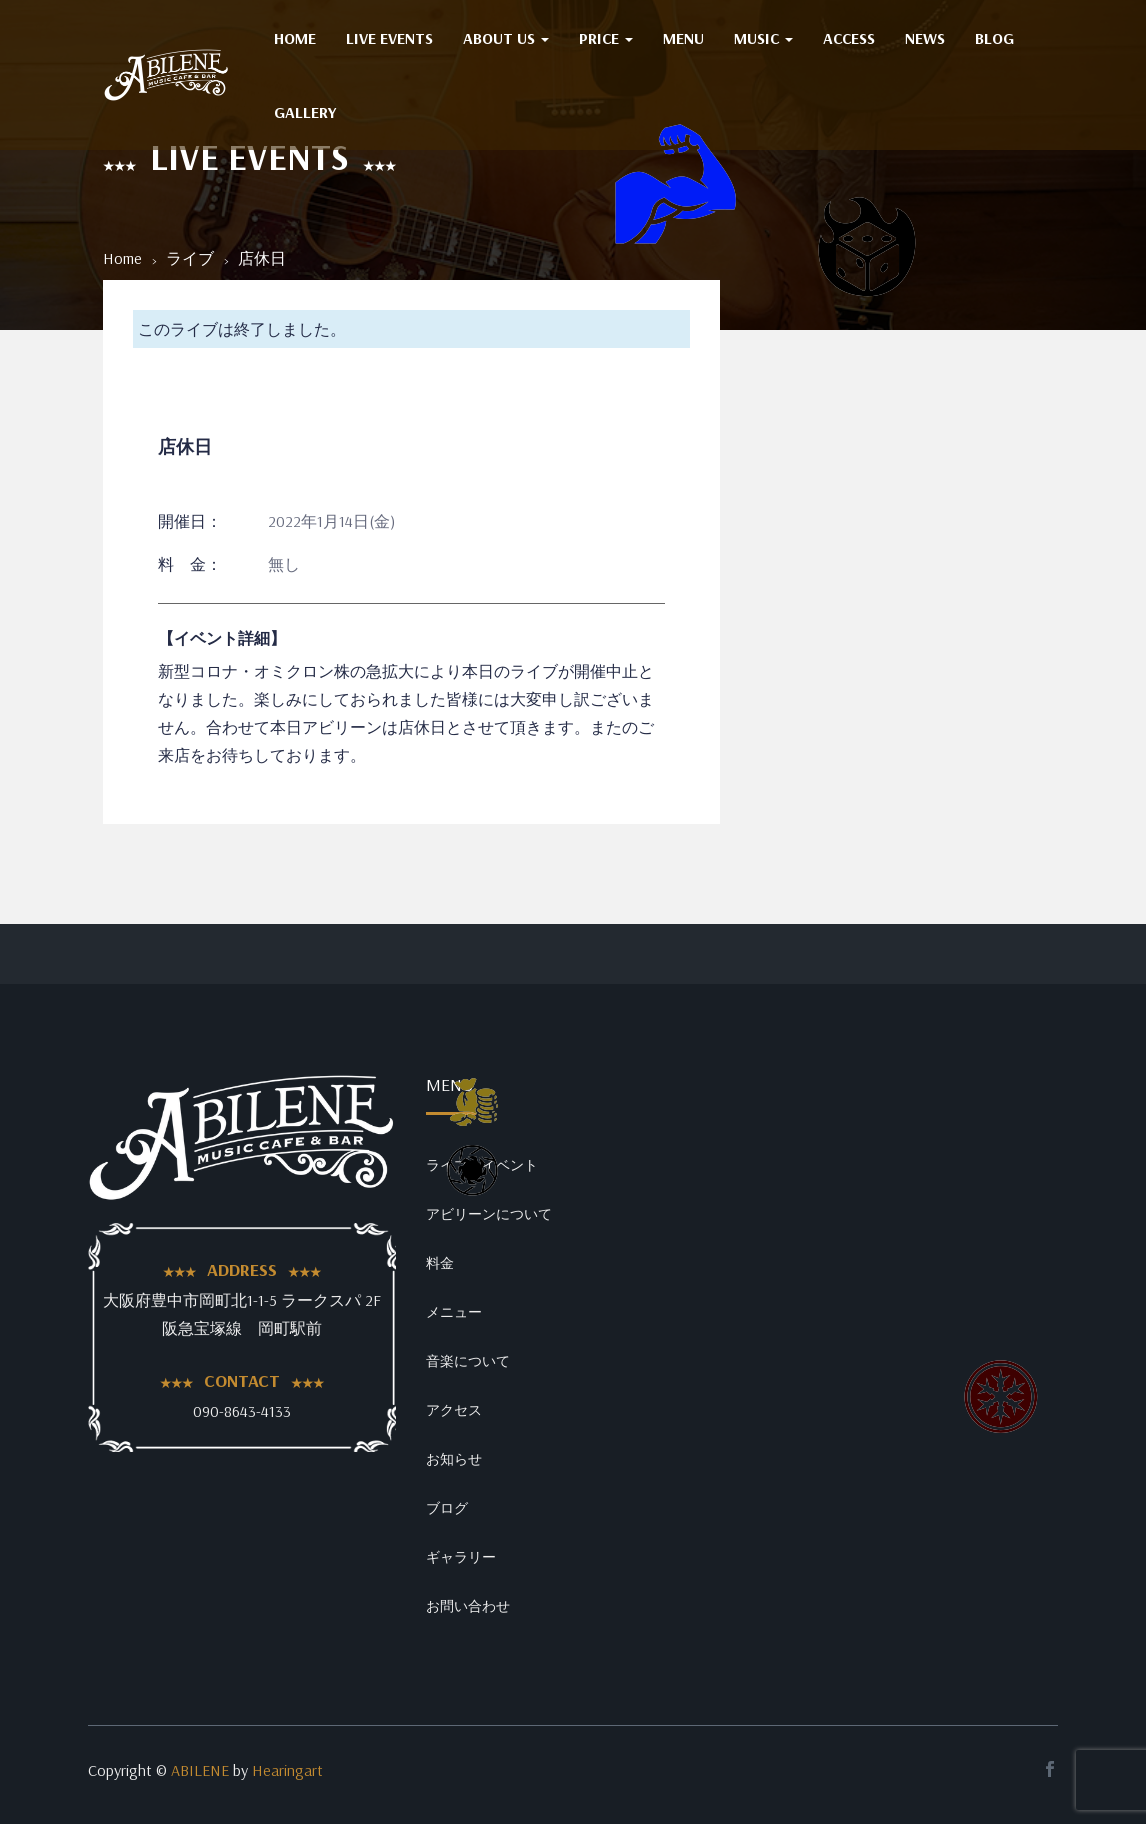 The image size is (1146, 1824). Describe the element at coordinates (472, 1170) in the screenshot. I see `camera aperture or shutter control` at that location.